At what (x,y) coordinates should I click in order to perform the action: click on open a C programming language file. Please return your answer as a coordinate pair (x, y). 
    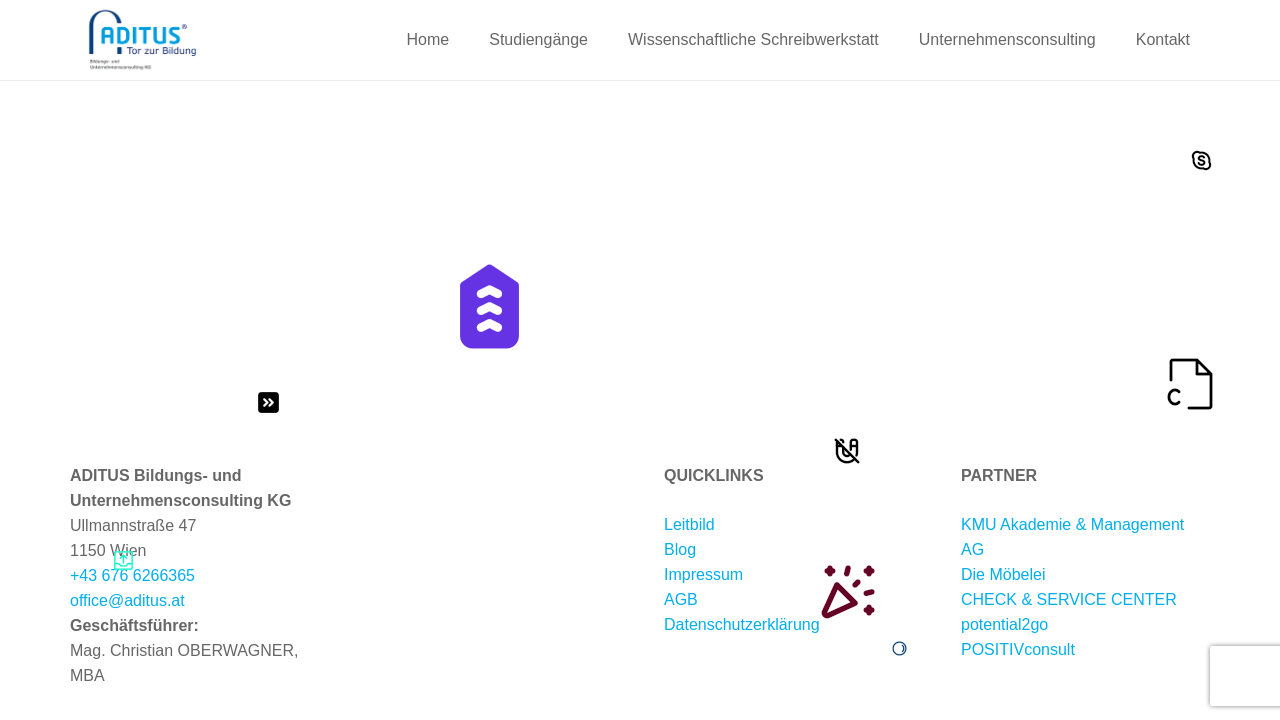
    Looking at the image, I should click on (1191, 384).